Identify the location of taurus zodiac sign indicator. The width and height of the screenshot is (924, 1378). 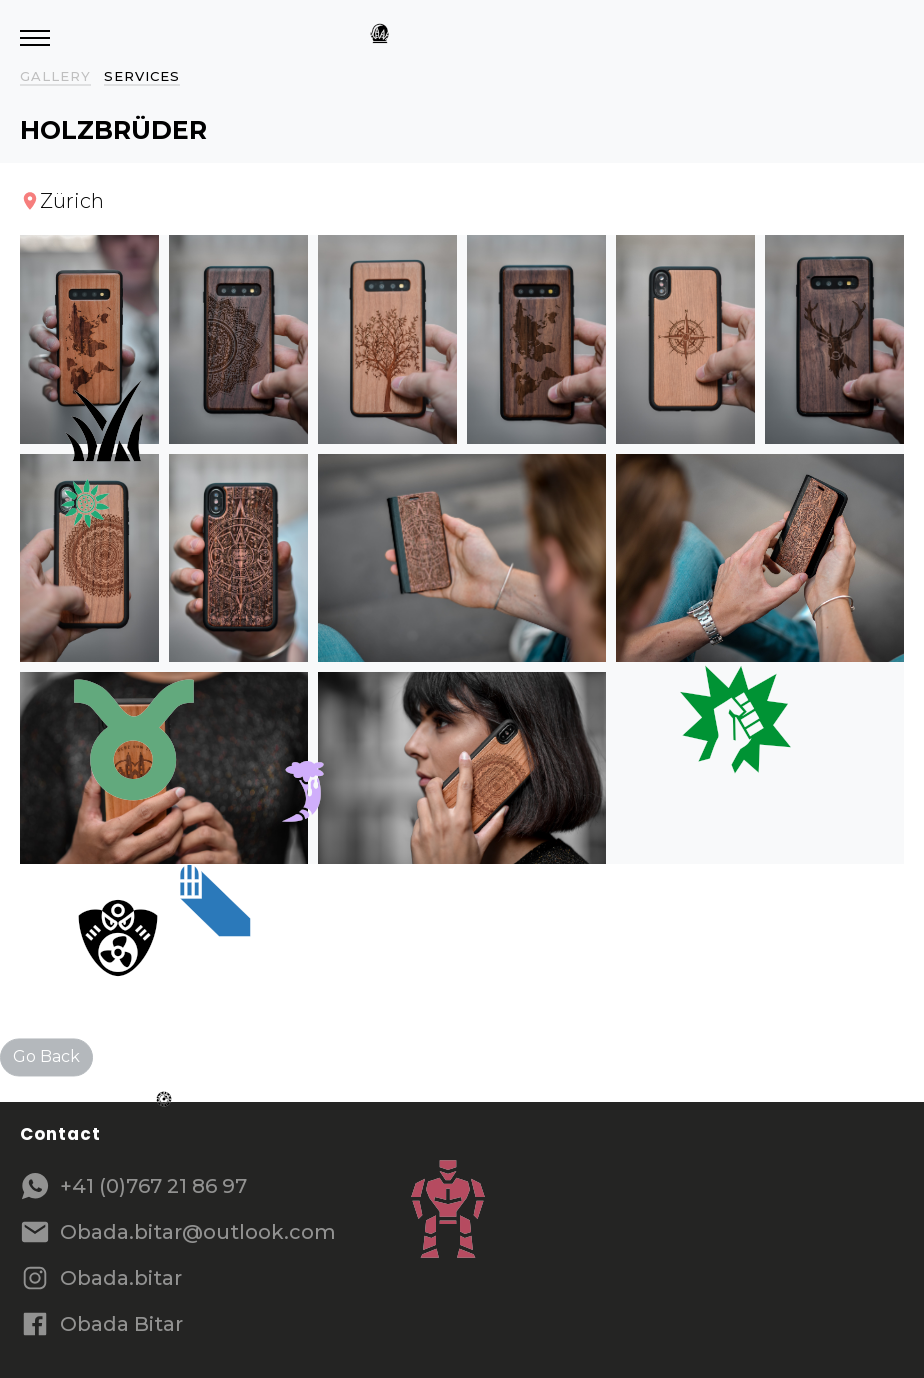
(134, 740).